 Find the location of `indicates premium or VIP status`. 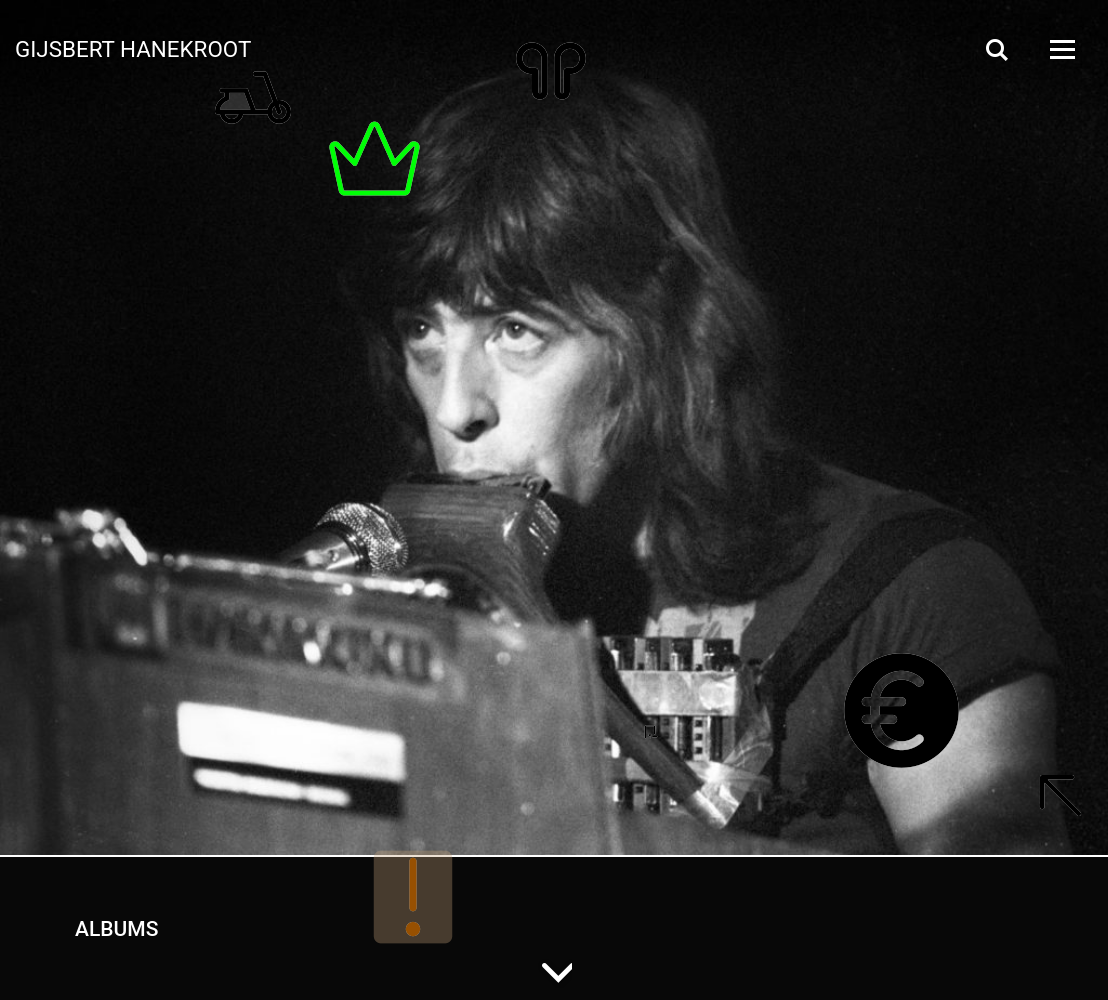

indicates premium or VIP status is located at coordinates (374, 163).